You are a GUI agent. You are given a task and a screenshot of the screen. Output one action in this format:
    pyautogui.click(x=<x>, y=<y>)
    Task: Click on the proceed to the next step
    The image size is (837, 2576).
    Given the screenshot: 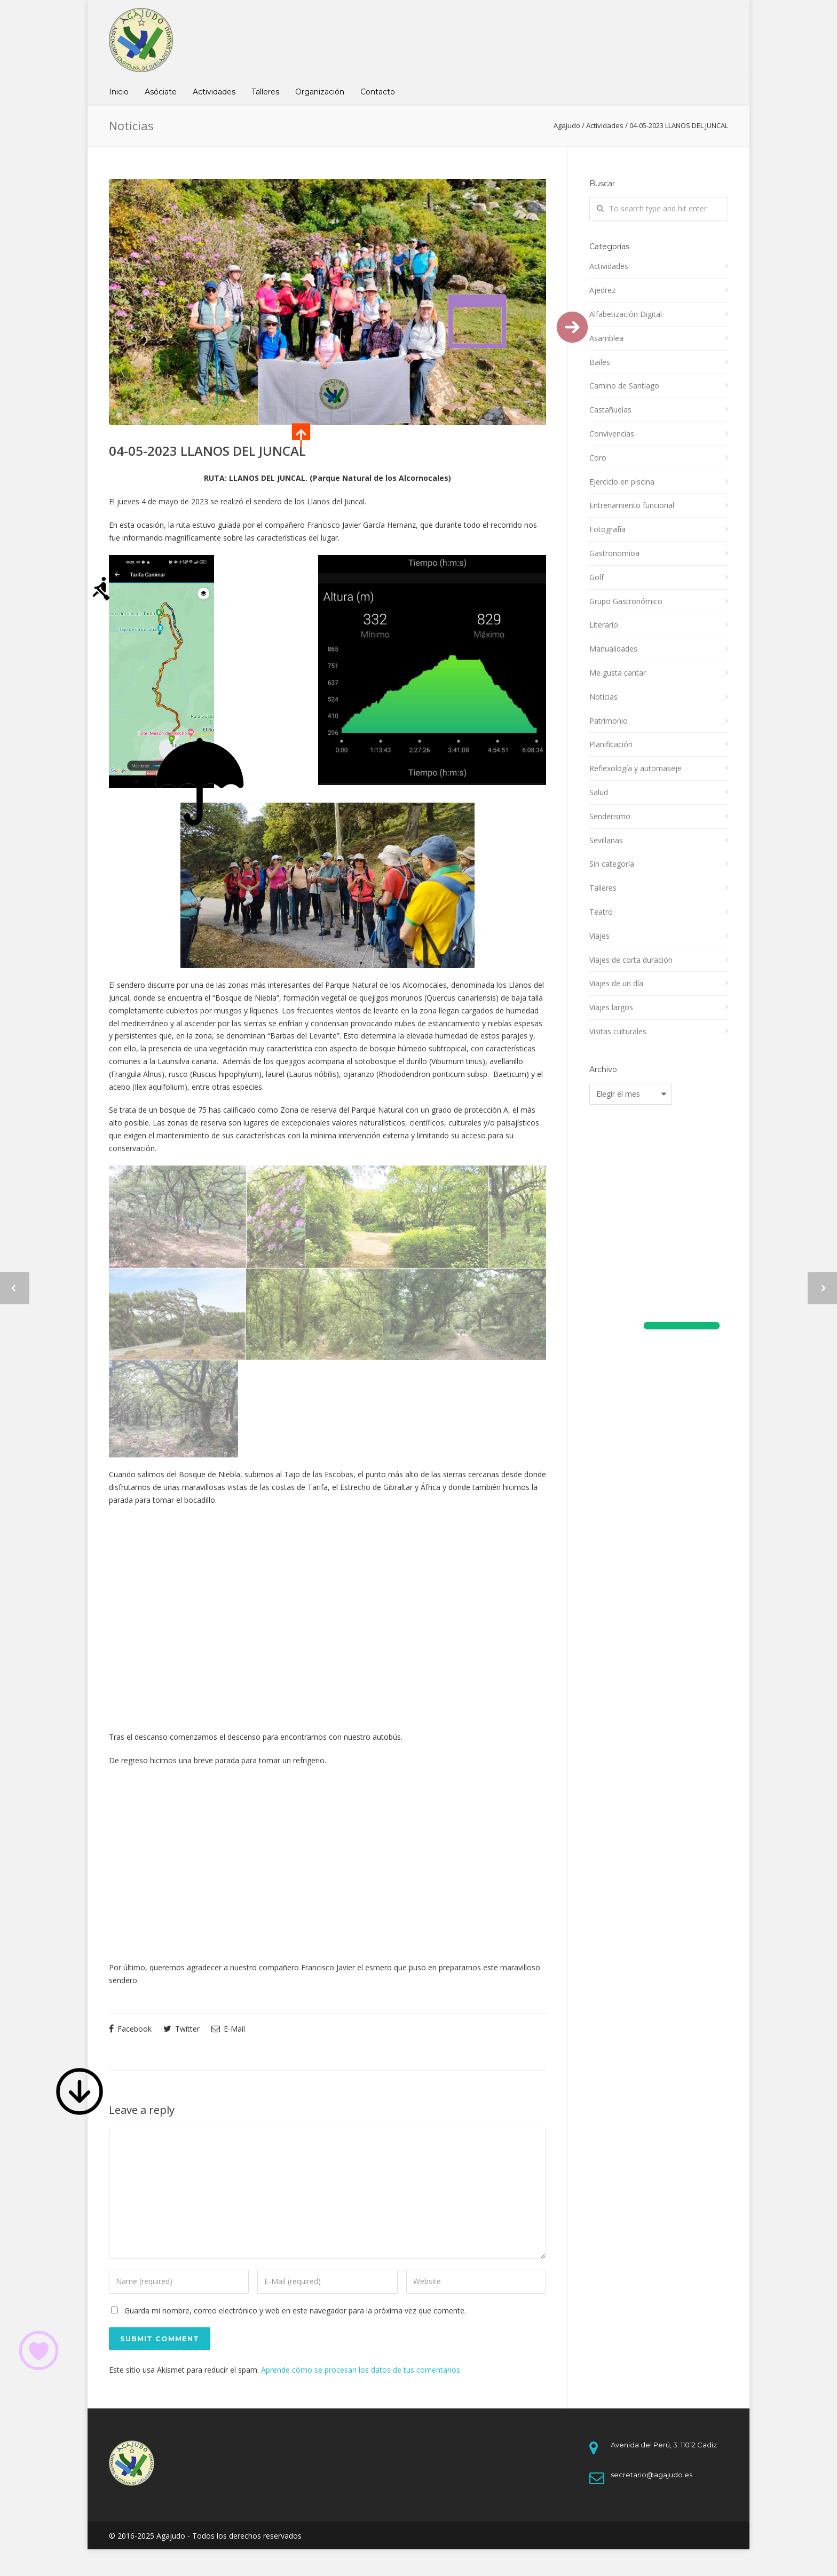 What is the action you would take?
    pyautogui.click(x=572, y=327)
    